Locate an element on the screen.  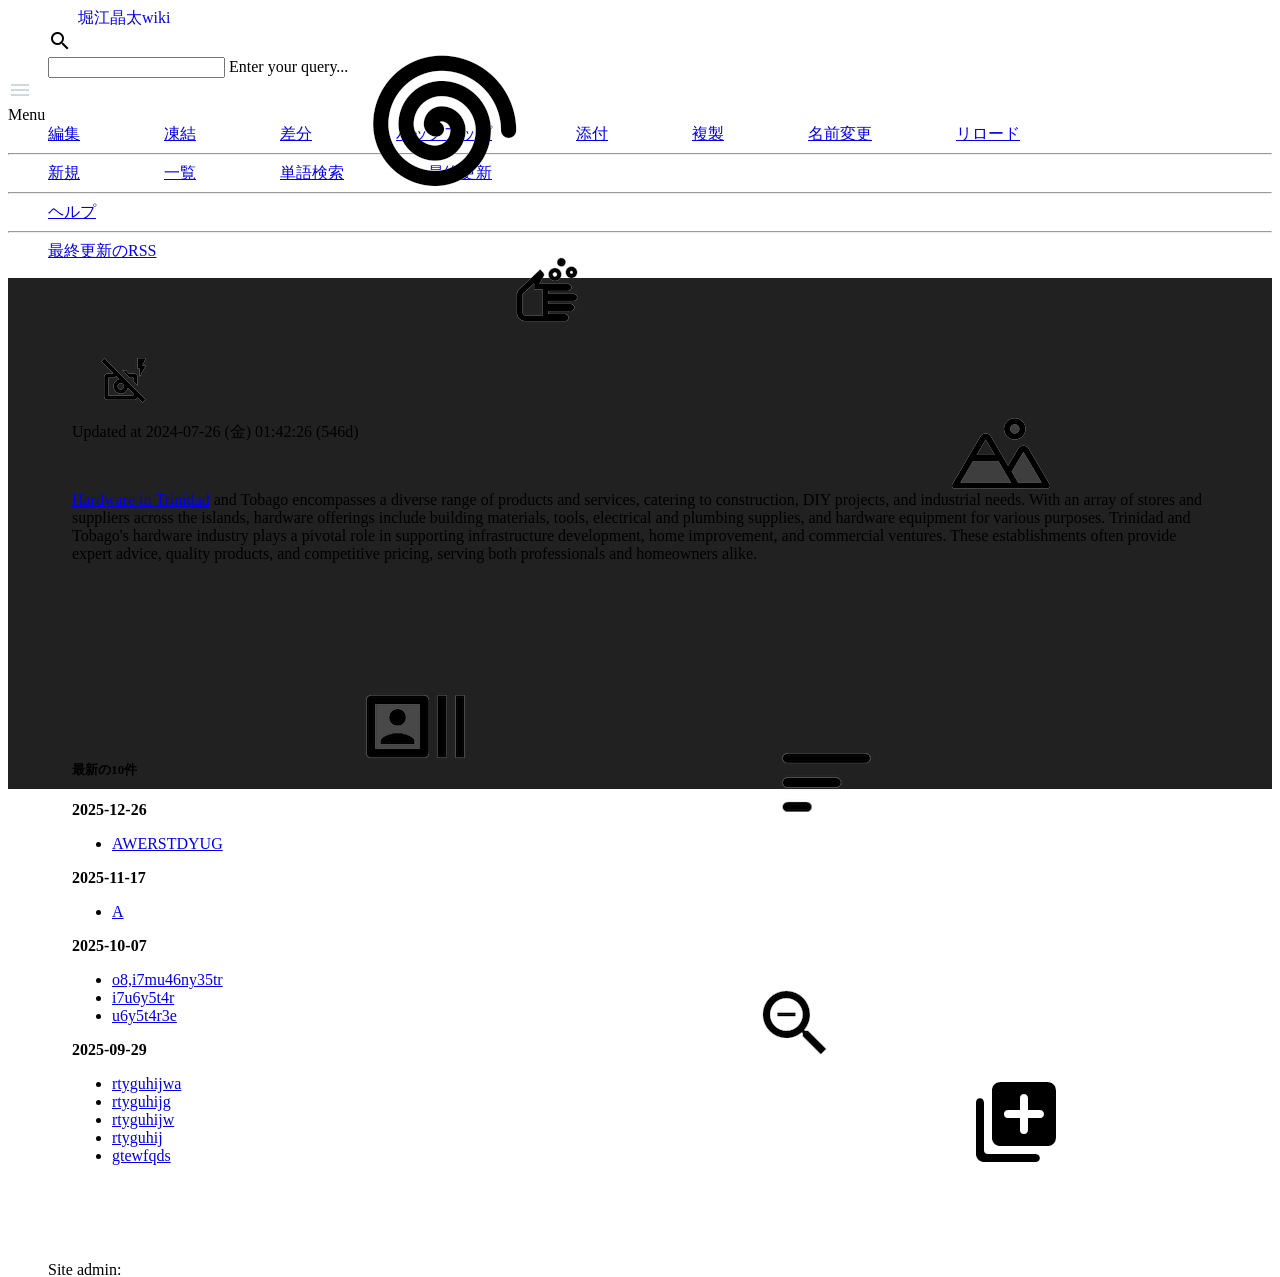
add to your library is located at coordinates (1016, 1122).